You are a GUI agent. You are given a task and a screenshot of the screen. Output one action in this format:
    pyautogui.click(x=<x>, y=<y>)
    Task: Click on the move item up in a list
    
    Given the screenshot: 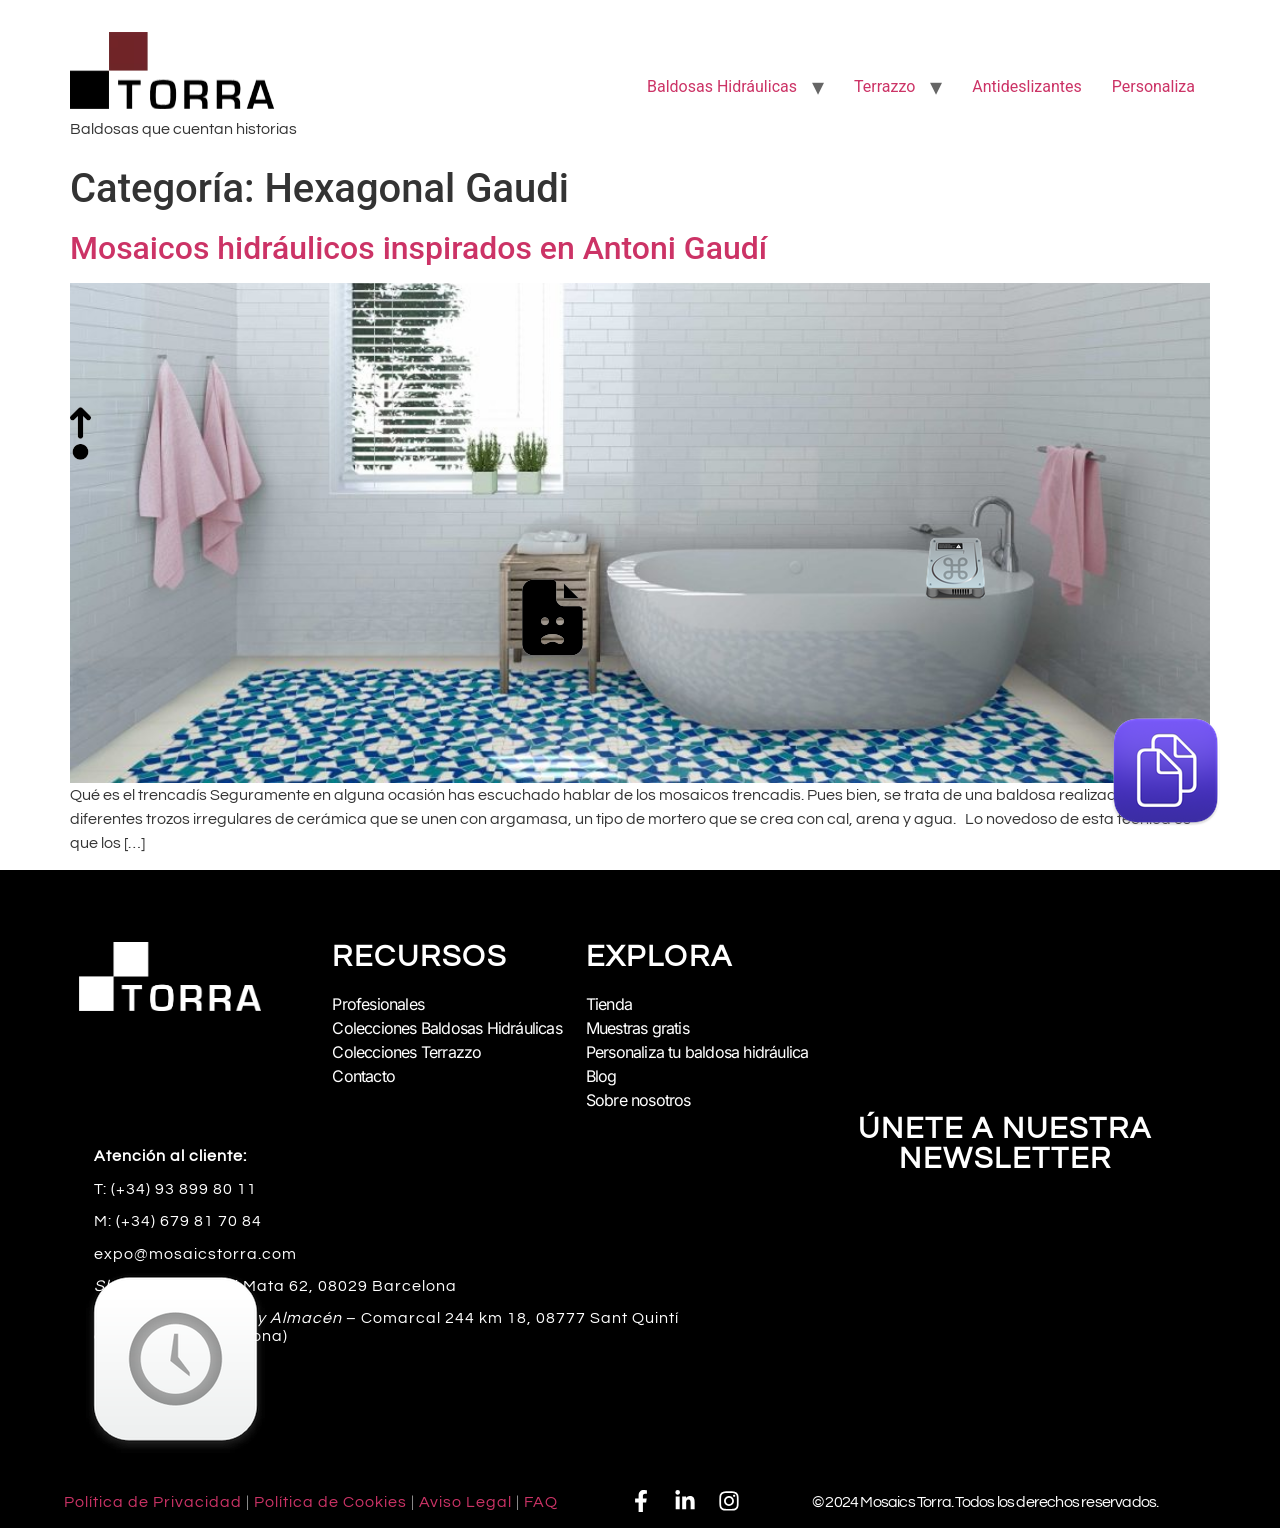 What is the action you would take?
    pyautogui.click(x=80, y=433)
    